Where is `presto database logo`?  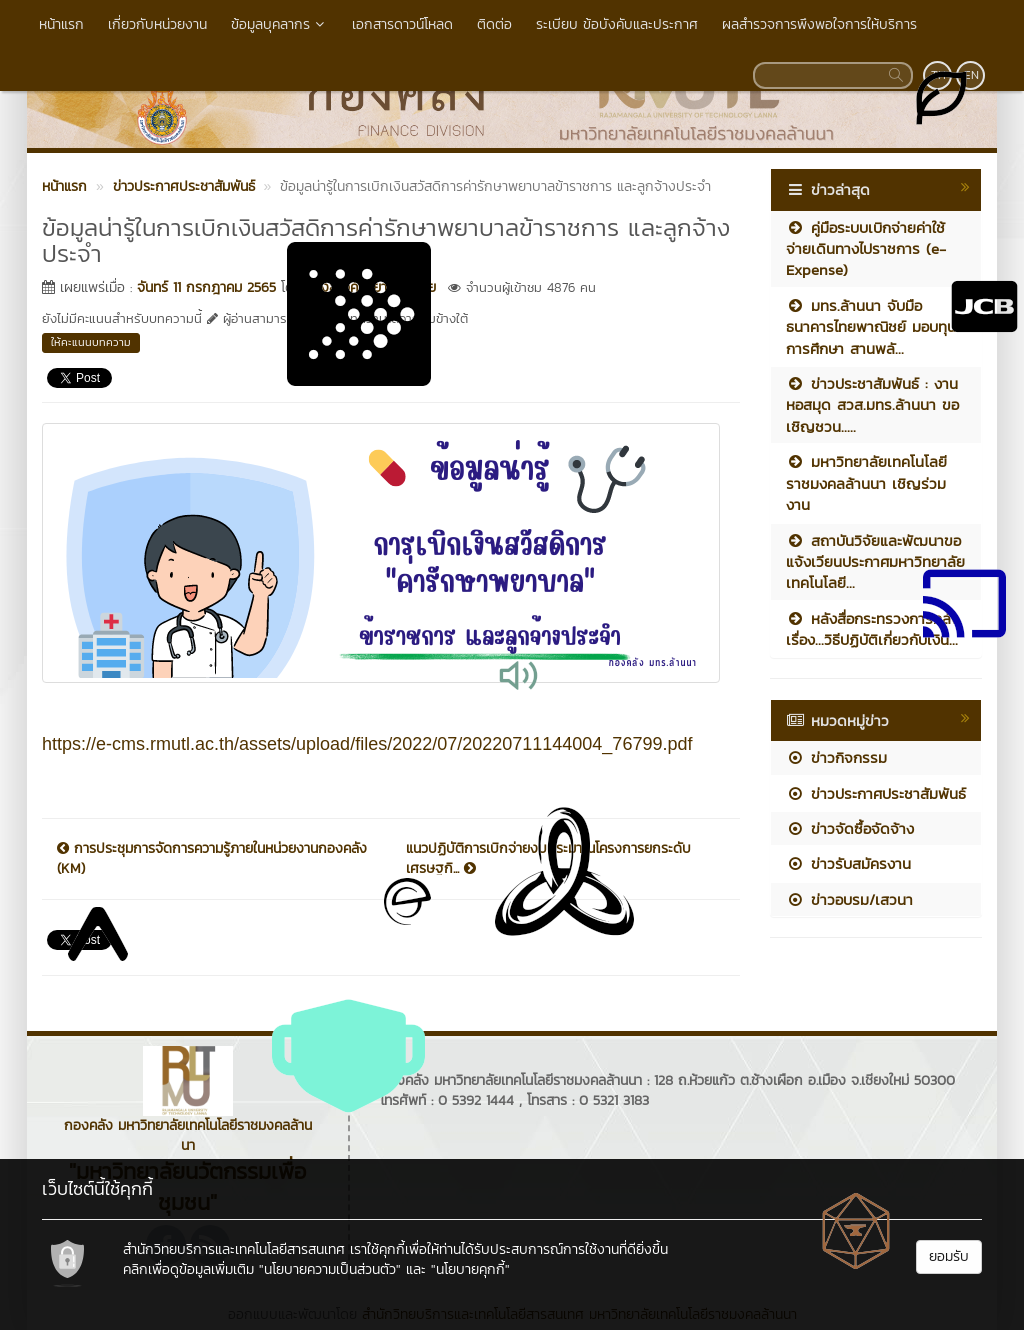 presto database logo is located at coordinates (359, 314).